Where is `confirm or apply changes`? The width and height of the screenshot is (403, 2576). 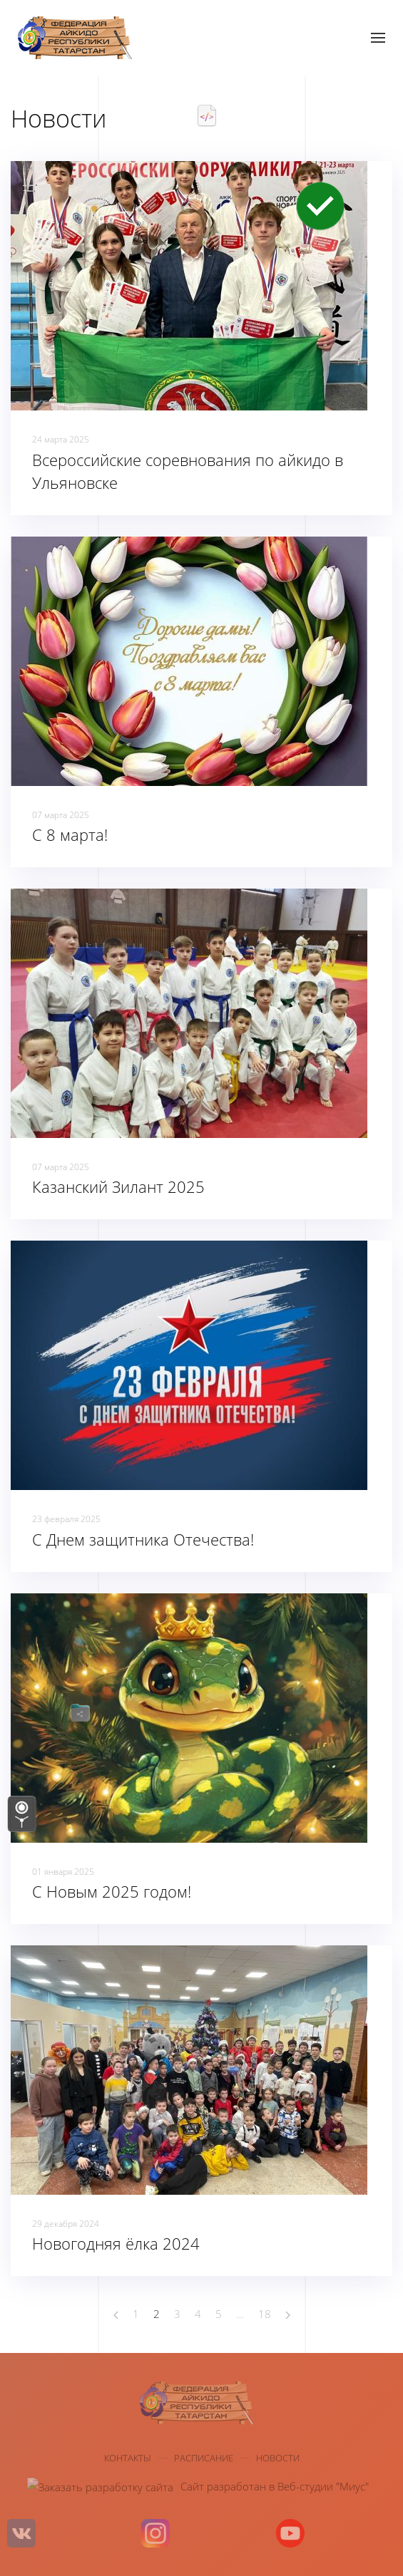
confirm or apply changes is located at coordinates (320, 206).